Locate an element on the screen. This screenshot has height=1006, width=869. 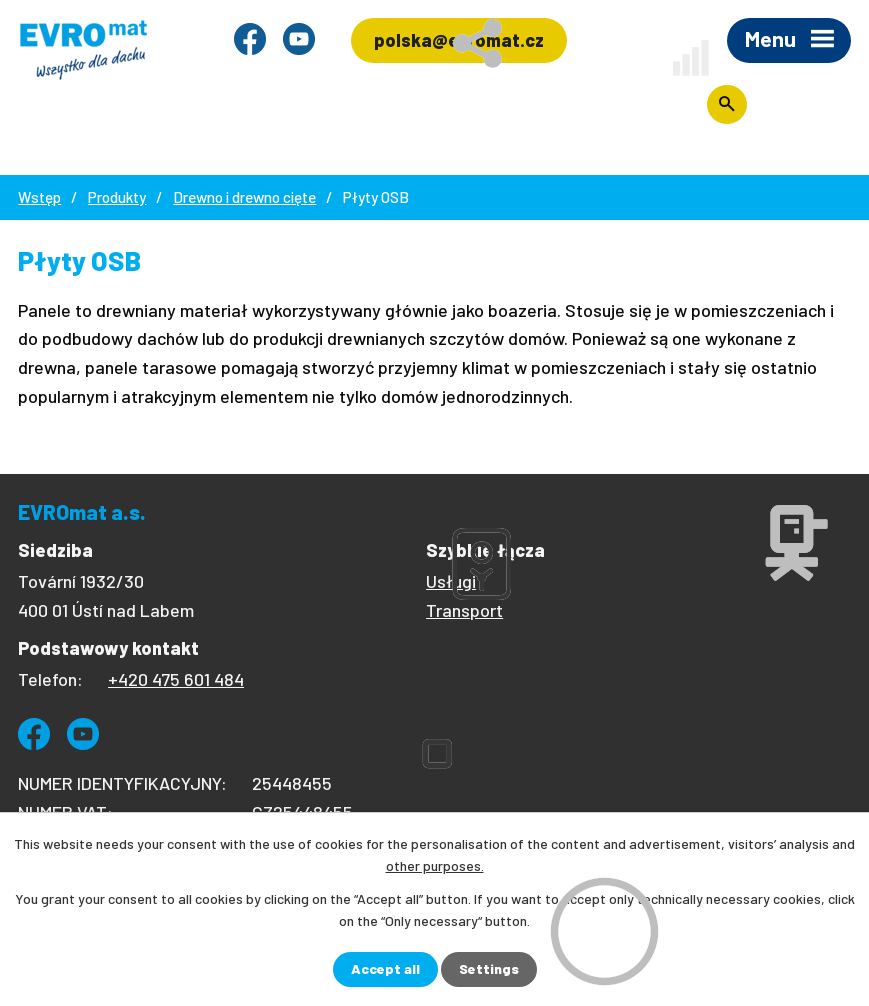
access Time Machine backups is located at coordinates (484, 564).